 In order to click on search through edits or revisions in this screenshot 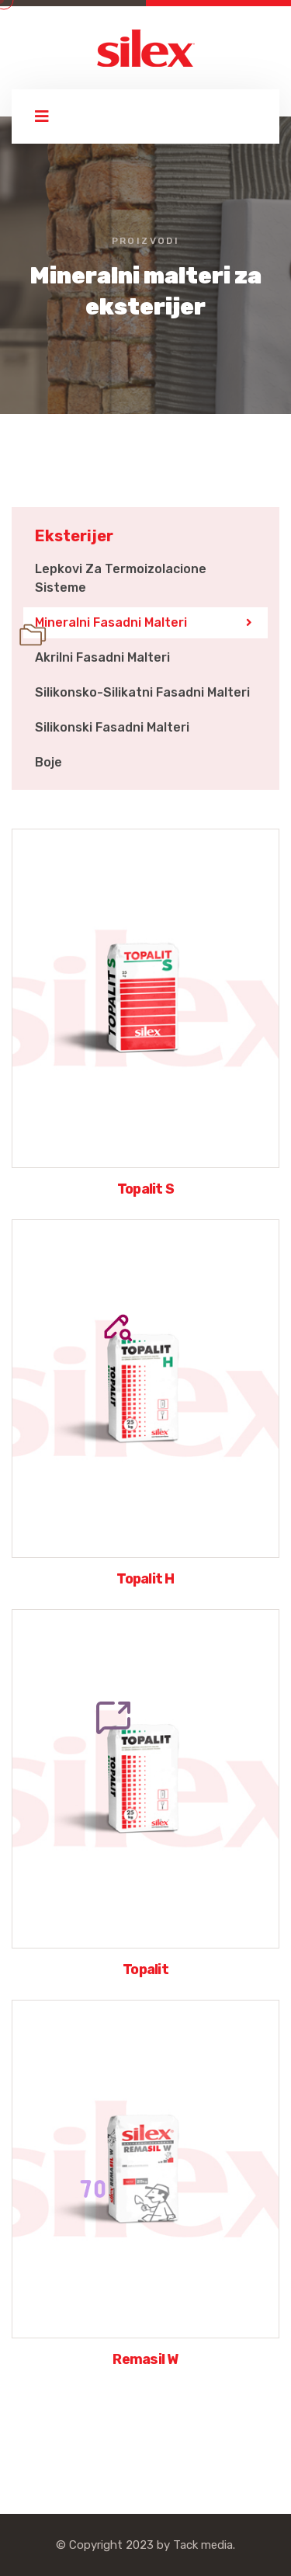, I will do `click(116, 1326)`.